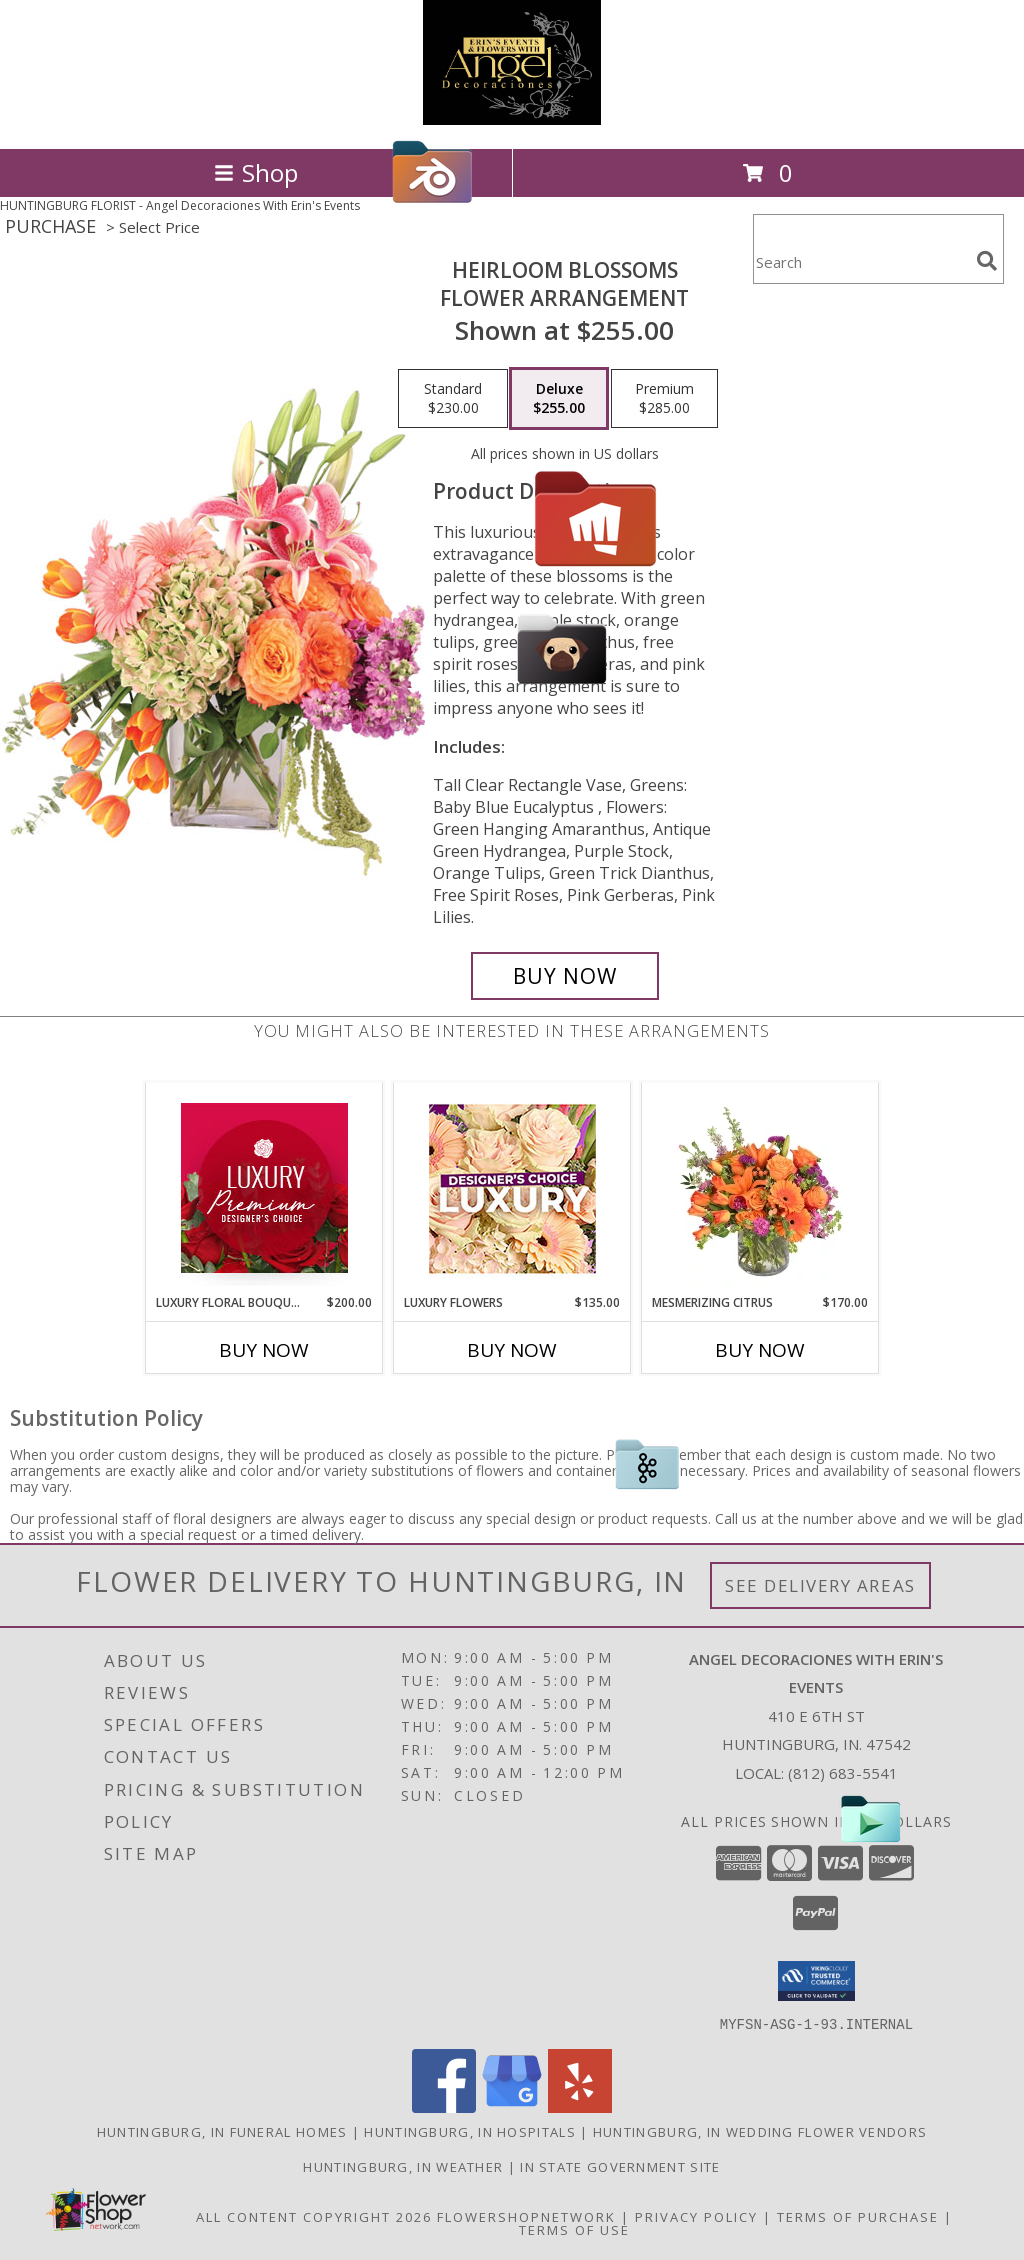 The height and width of the screenshot is (2260, 1024). I want to click on folder containing apache kafka configuration files, so click(647, 1466).